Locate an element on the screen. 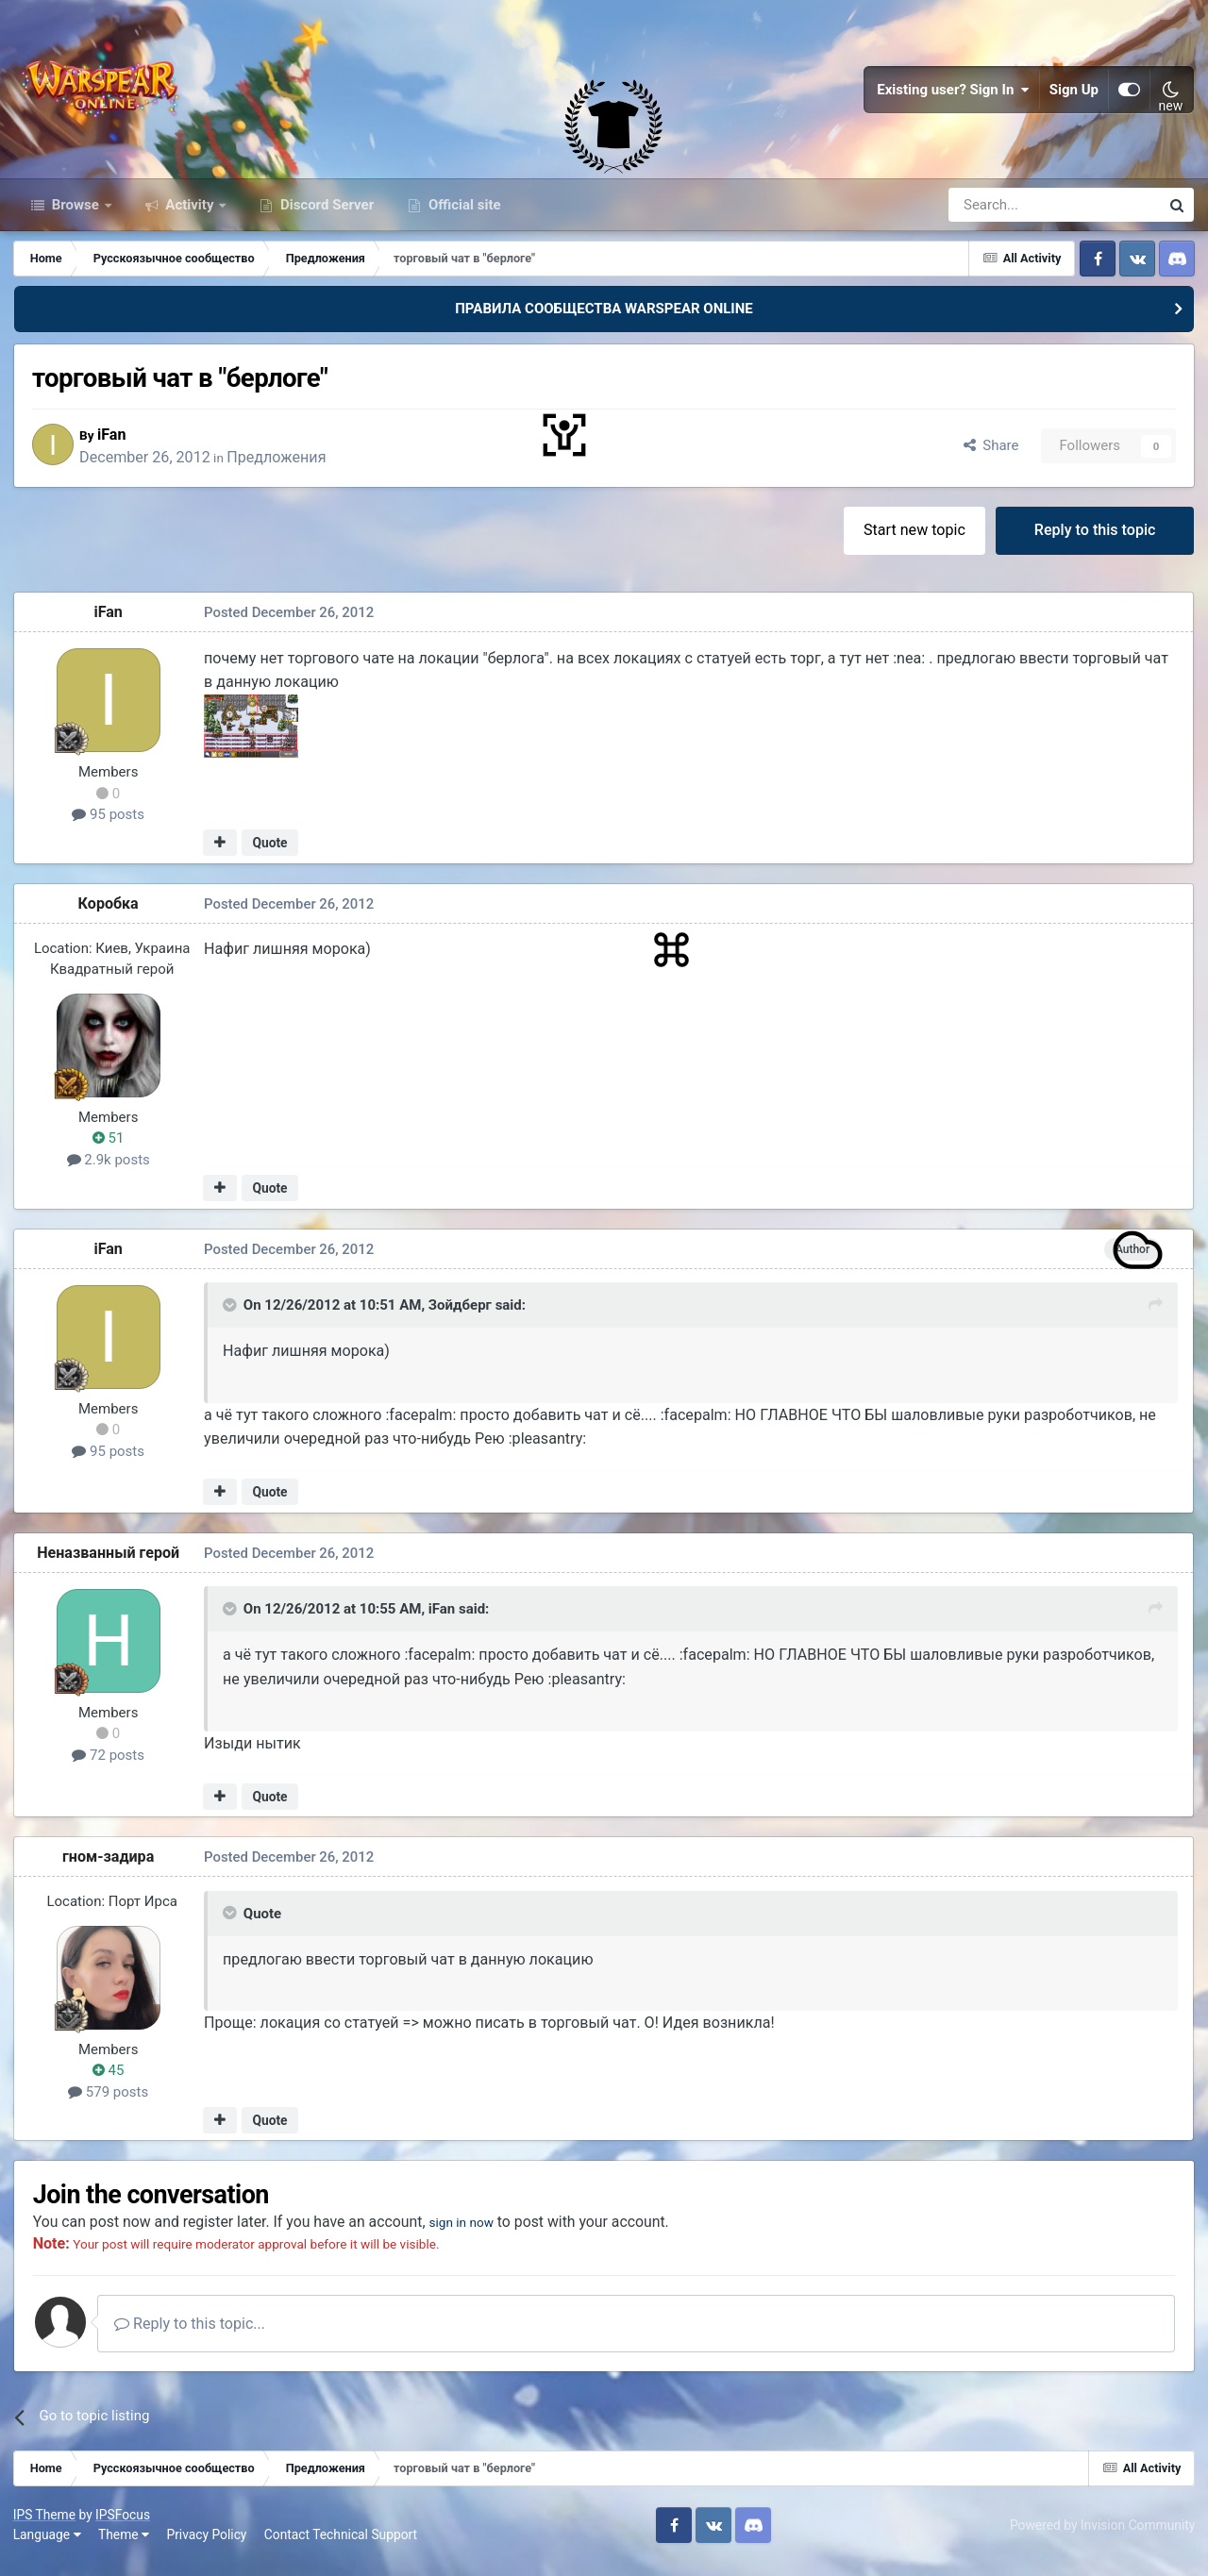 The image size is (1208, 2576). indicates cloudy weather conditions is located at coordinates (1137, 1248).